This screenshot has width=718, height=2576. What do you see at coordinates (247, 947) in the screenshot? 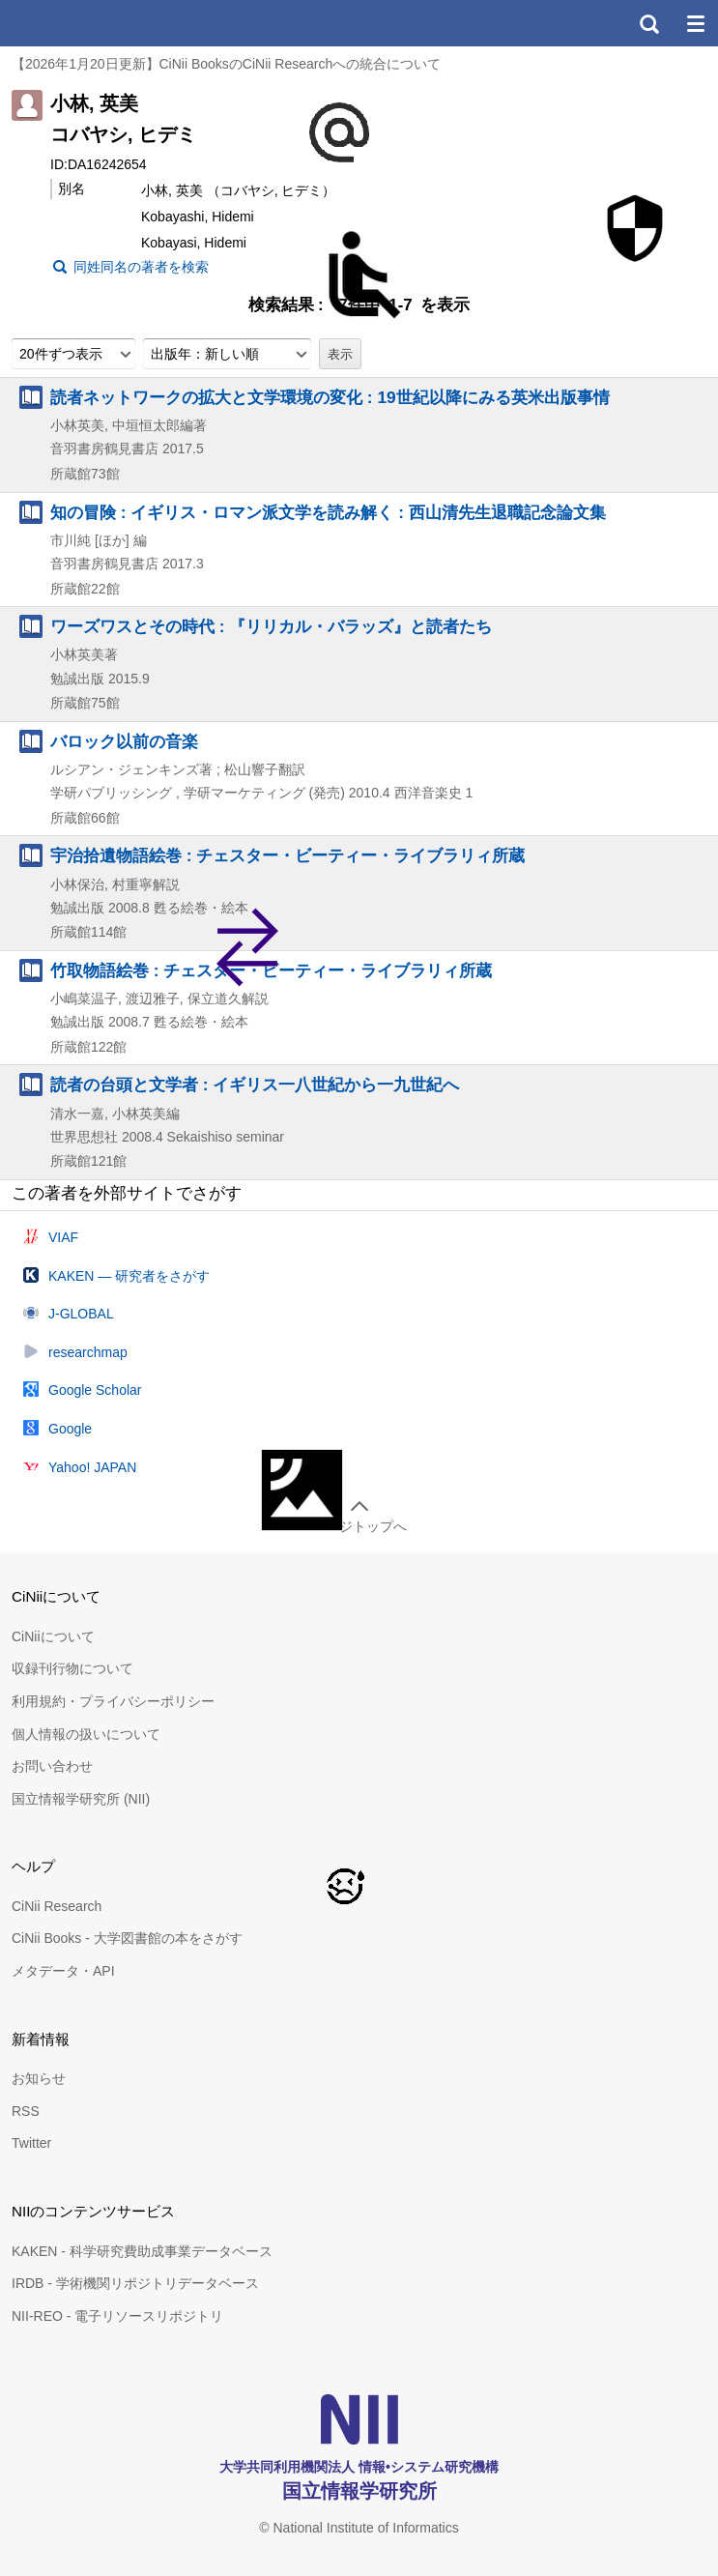
I see `swap or exchange items` at bounding box center [247, 947].